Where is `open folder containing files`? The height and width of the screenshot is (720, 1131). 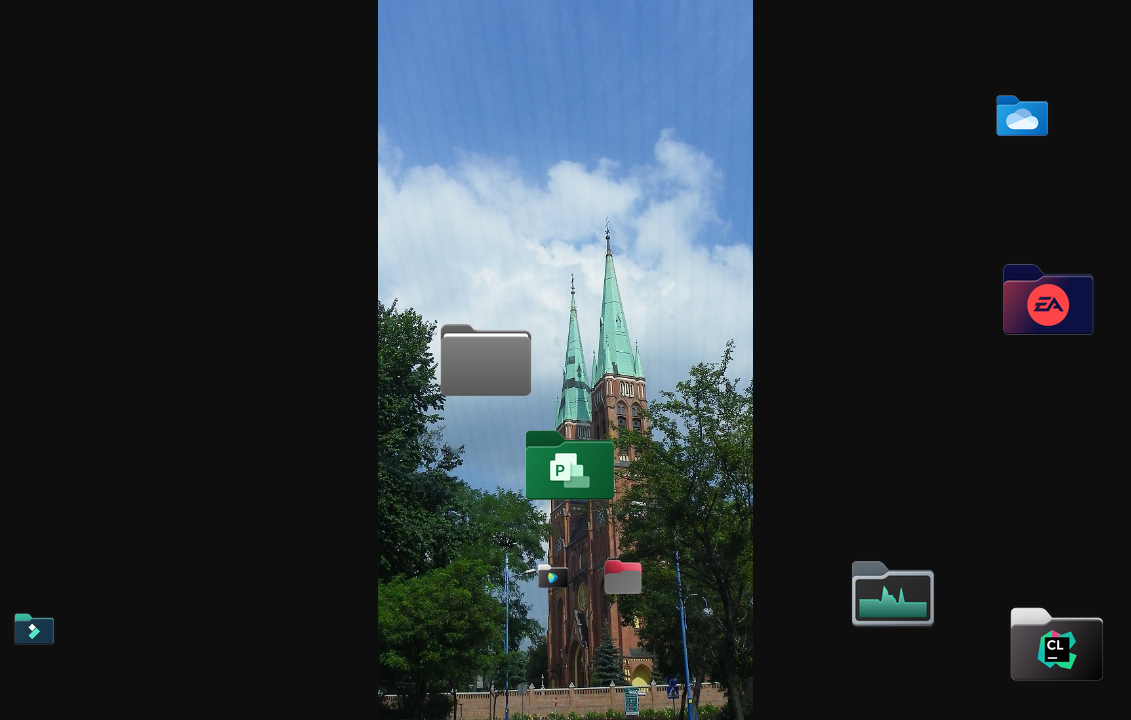
open folder containing files is located at coordinates (623, 577).